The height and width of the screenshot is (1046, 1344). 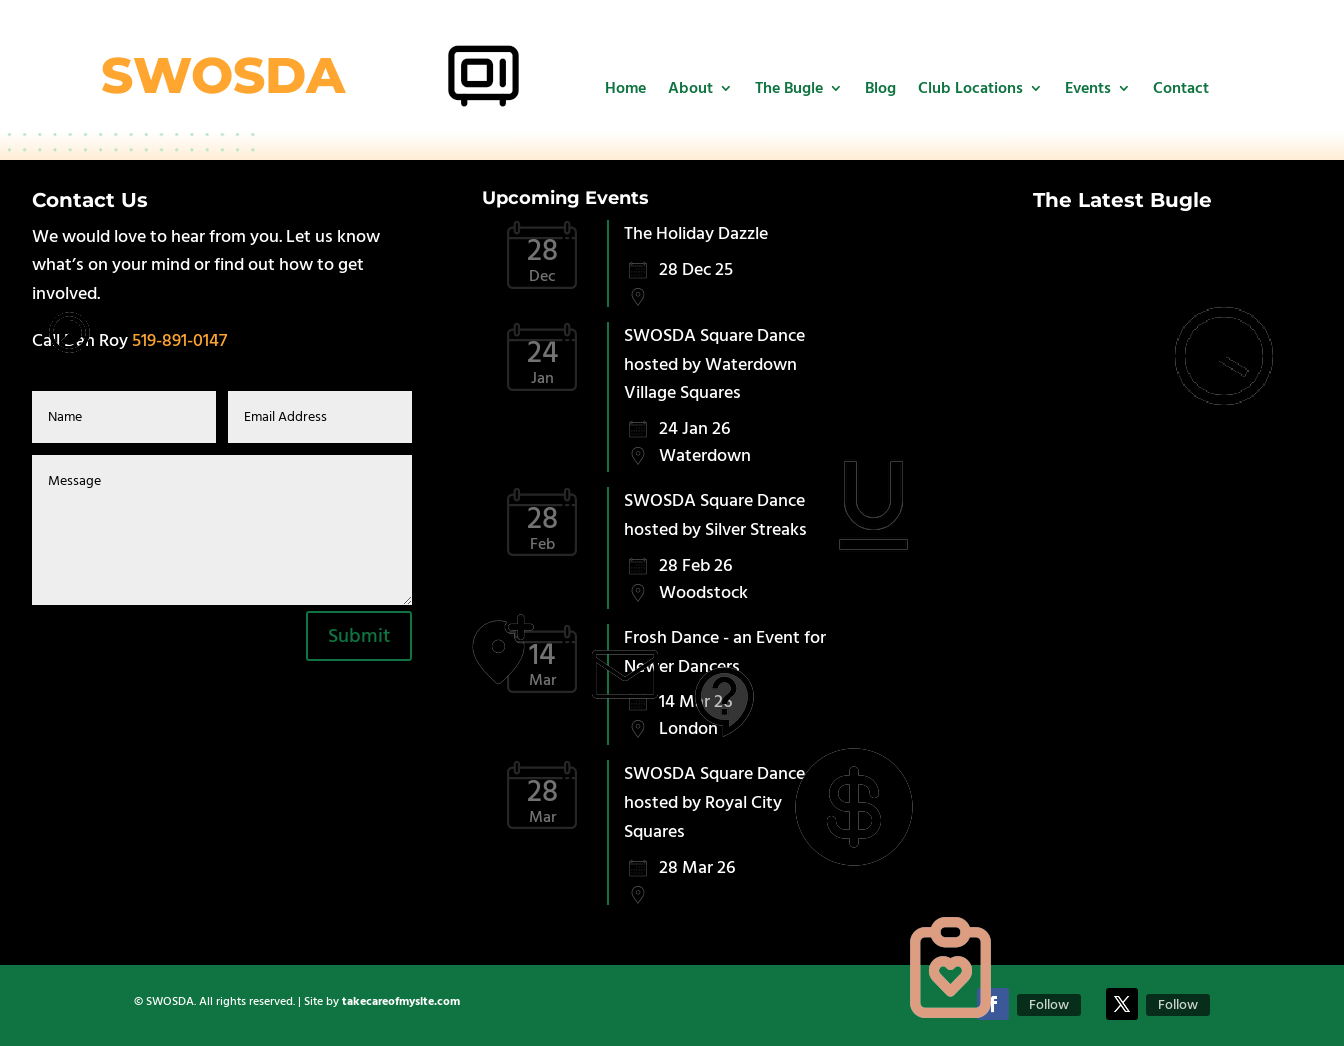 What do you see at coordinates (854, 807) in the screenshot?
I see `view pricing or payment options` at bounding box center [854, 807].